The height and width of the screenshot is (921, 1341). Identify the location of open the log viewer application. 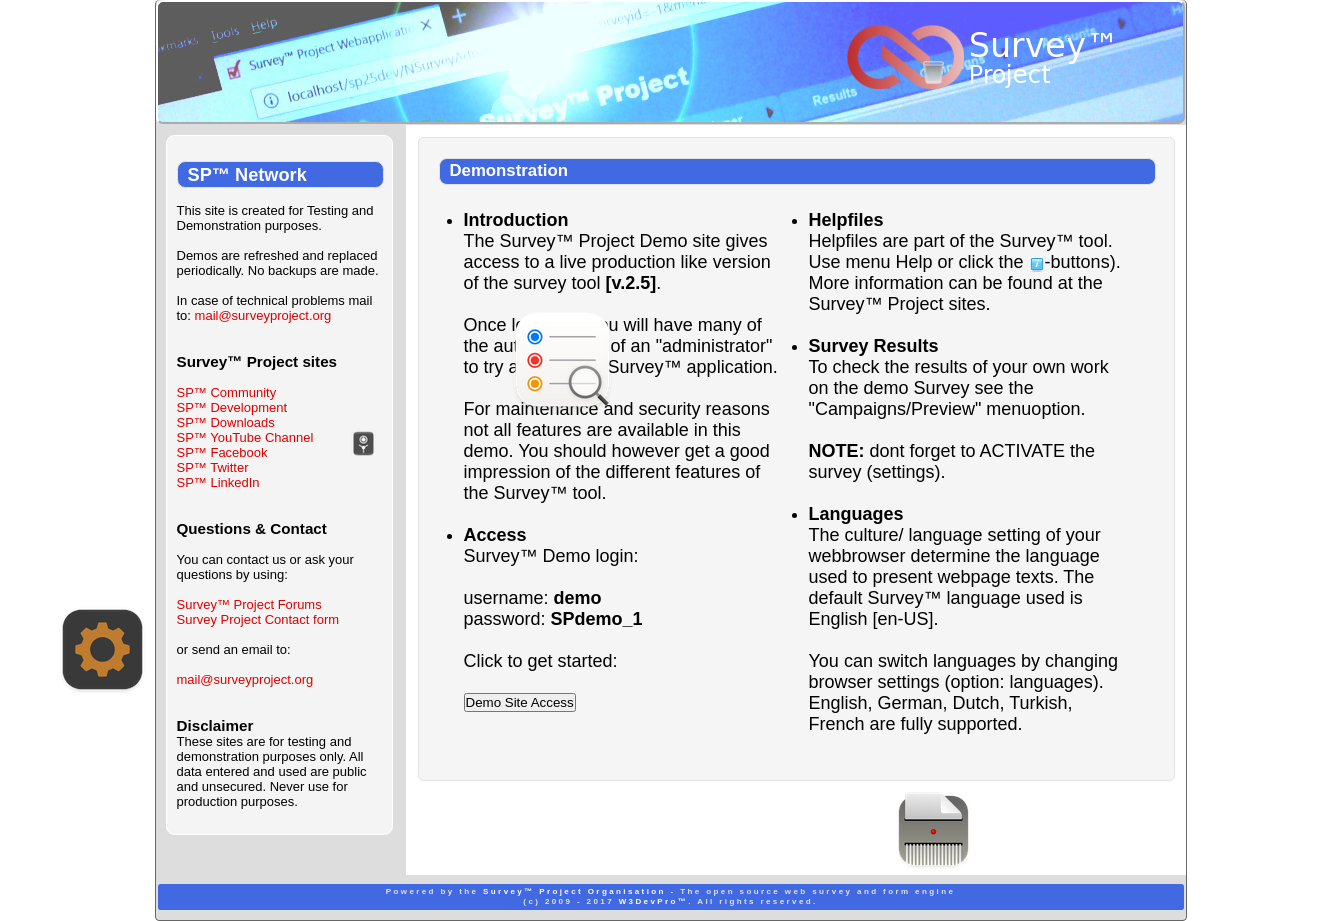
(562, 359).